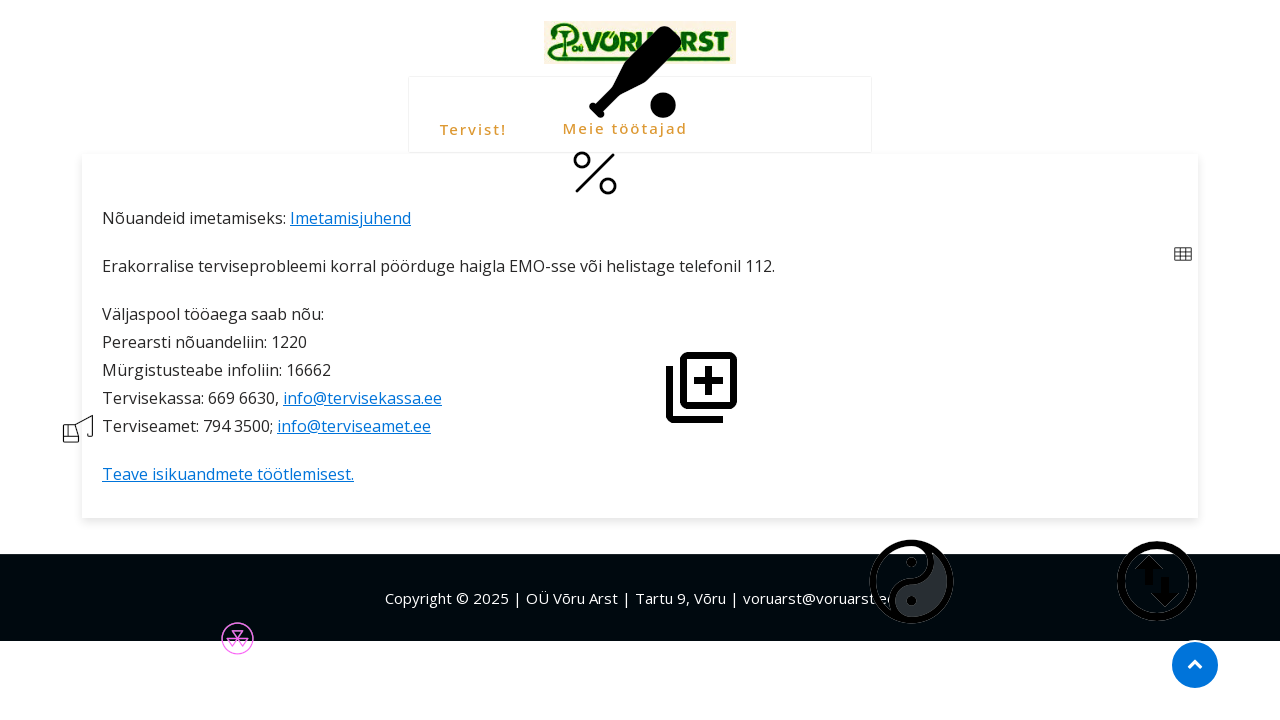 The width and height of the screenshot is (1280, 720). Describe the element at coordinates (595, 173) in the screenshot. I see `view or apply a discount` at that location.